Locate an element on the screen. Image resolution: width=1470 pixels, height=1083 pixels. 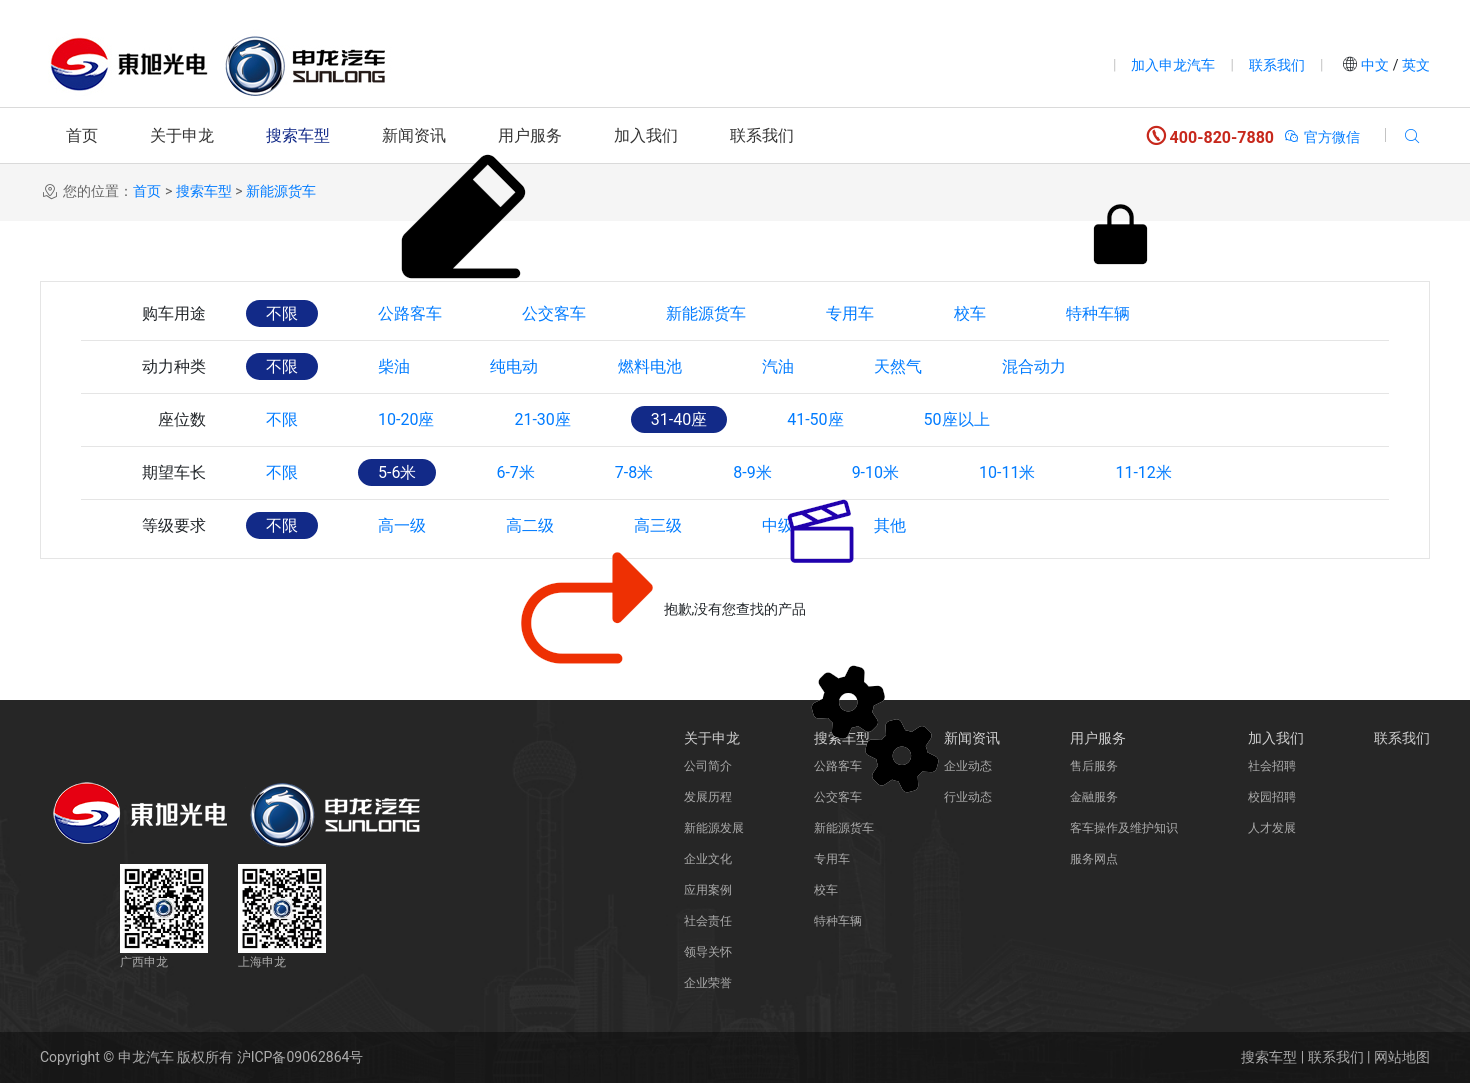
access settings or preferences is located at coordinates (875, 729).